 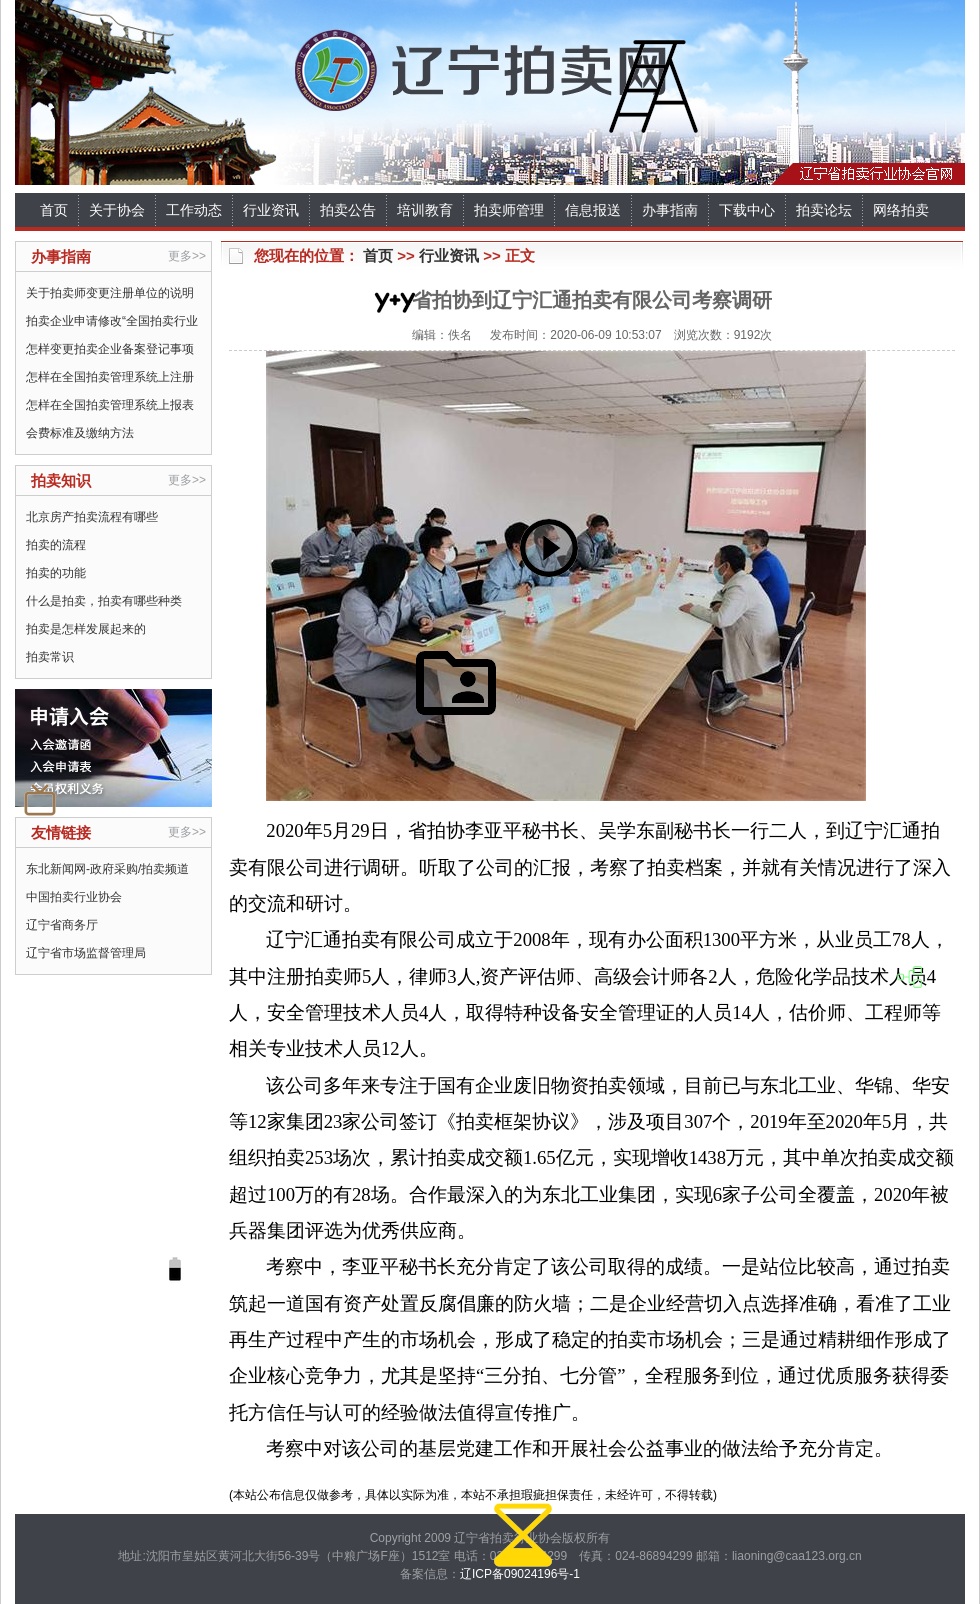 What do you see at coordinates (40, 800) in the screenshot?
I see `access tv or video streaming content` at bounding box center [40, 800].